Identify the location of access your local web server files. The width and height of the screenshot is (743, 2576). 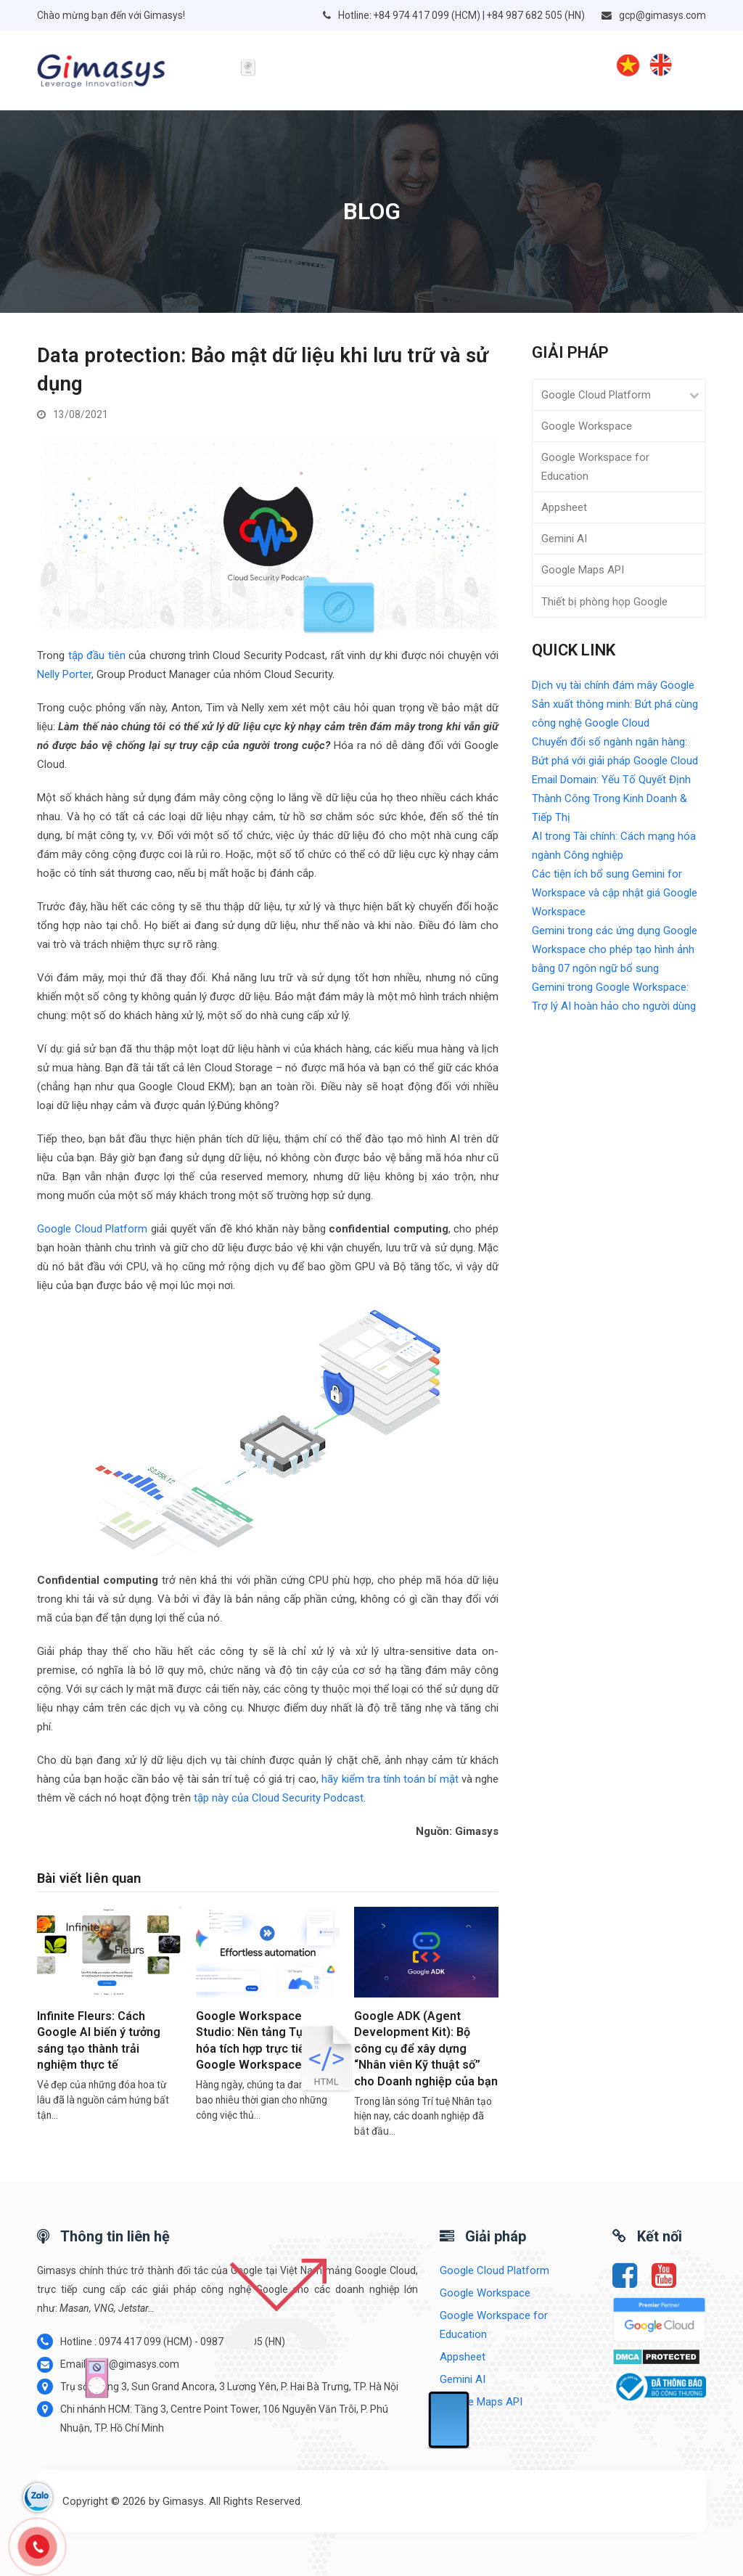
(339, 605).